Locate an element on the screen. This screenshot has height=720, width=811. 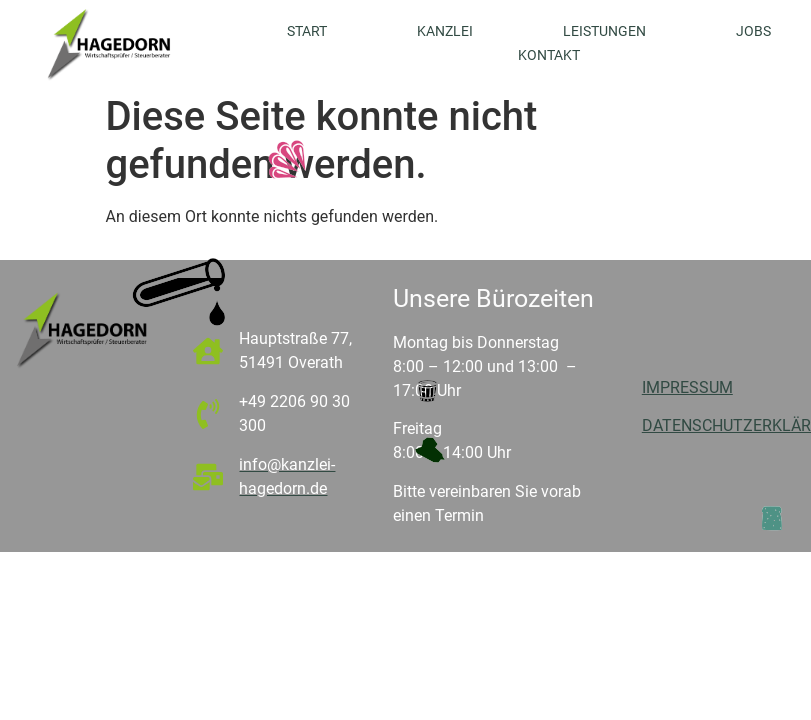
indicates a full inventory or storage container is located at coordinates (427, 387).